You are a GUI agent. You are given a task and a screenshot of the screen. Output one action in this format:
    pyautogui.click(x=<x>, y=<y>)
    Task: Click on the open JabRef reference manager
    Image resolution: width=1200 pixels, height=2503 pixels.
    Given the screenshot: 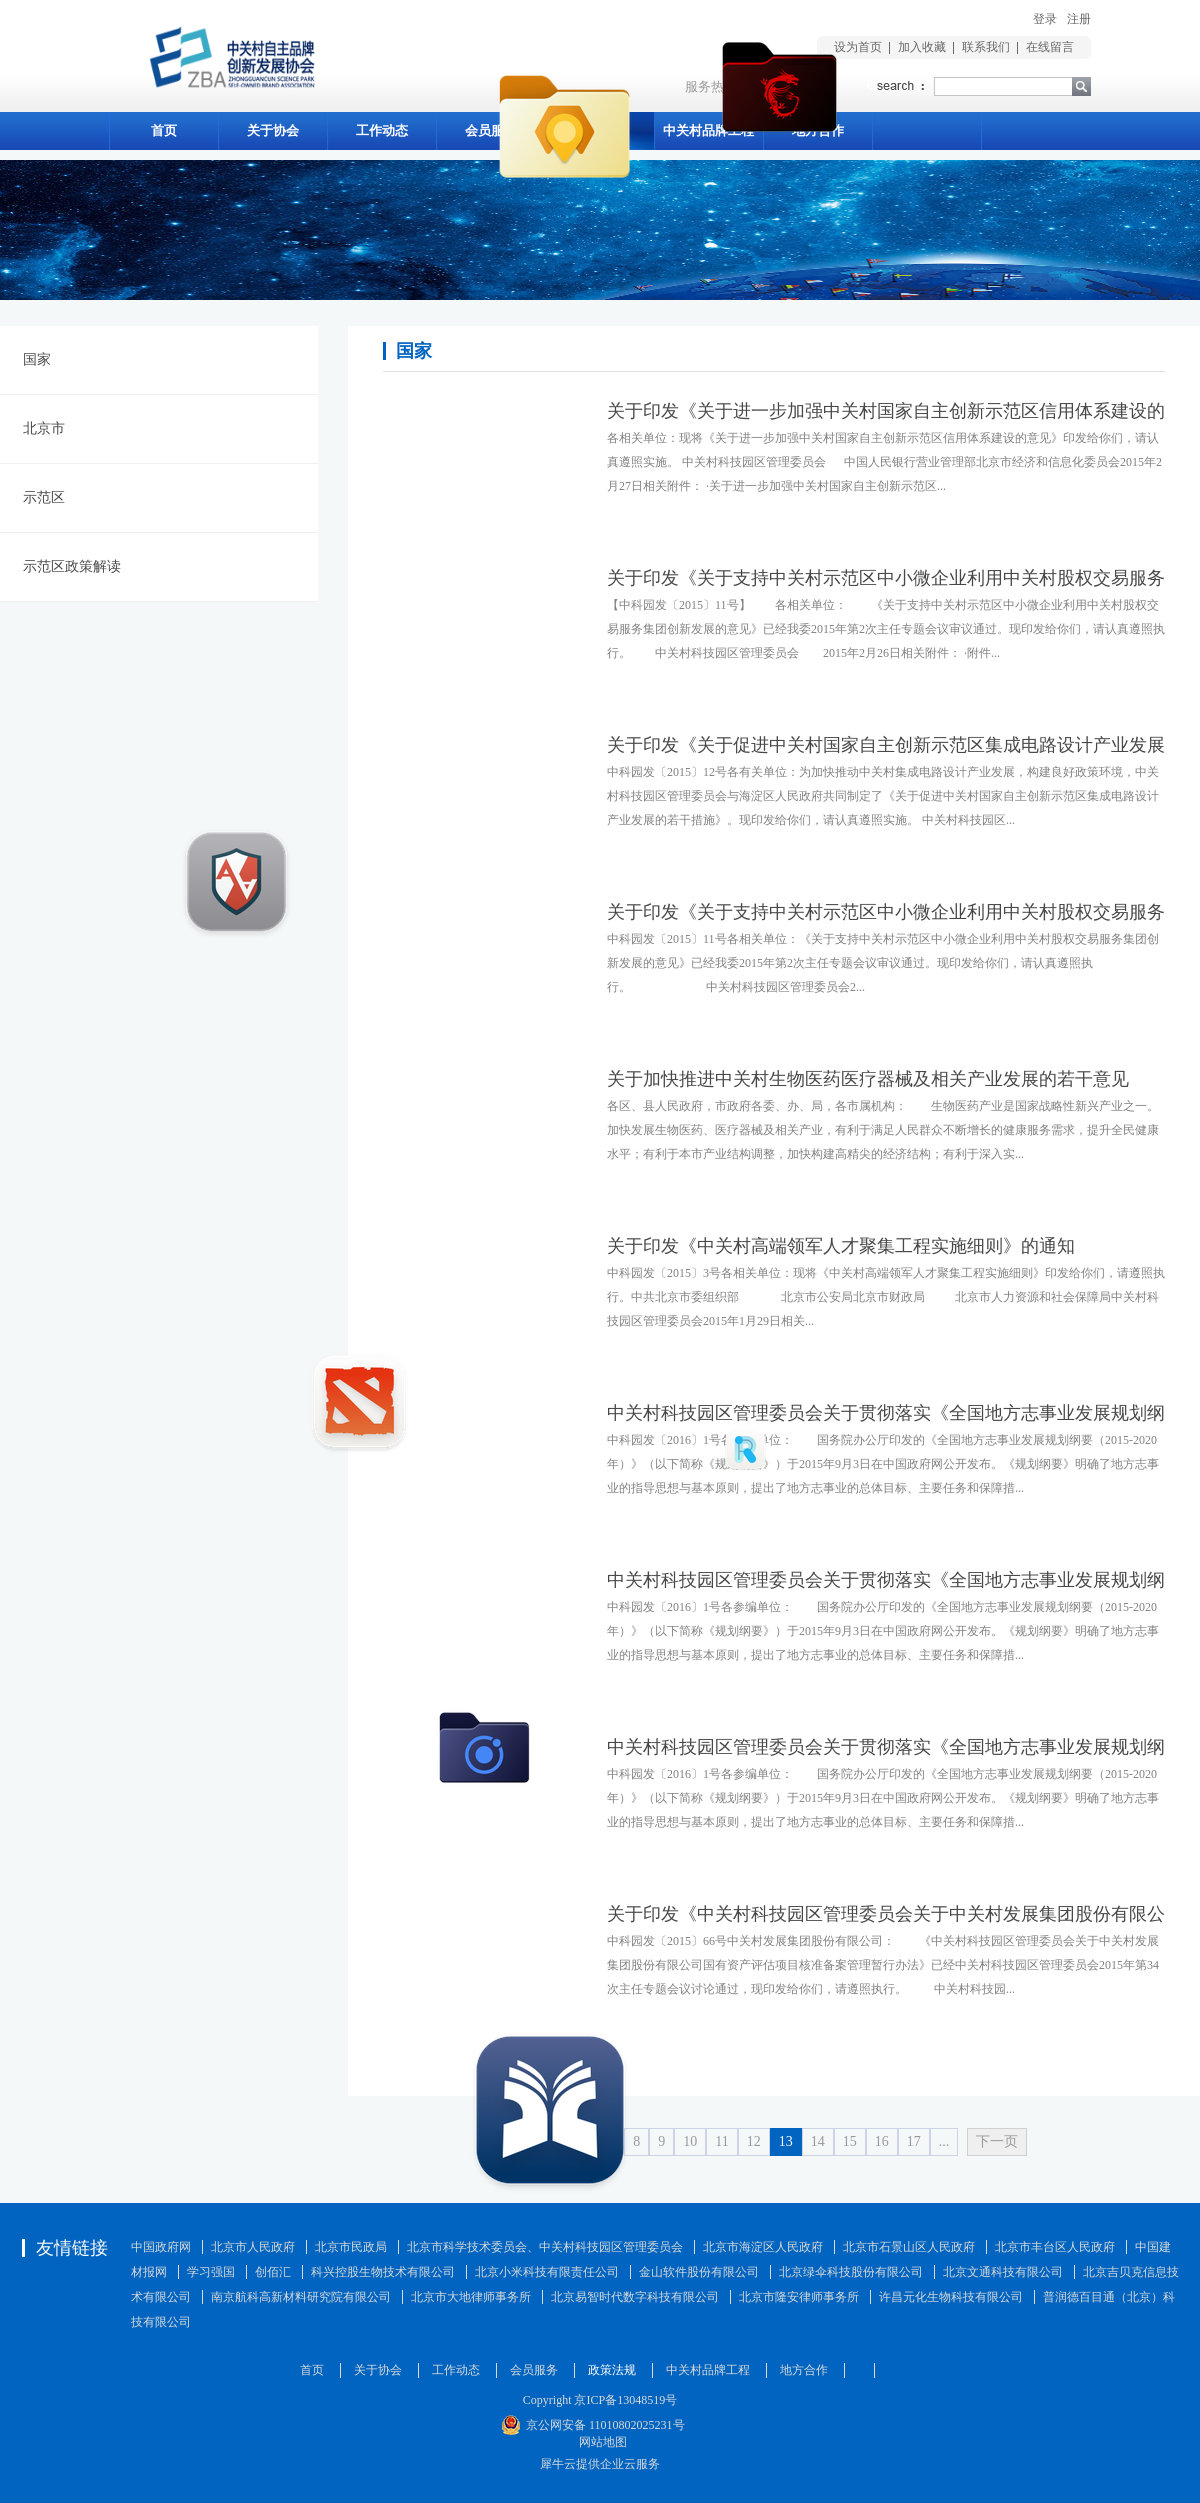 What is the action you would take?
    pyautogui.click(x=550, y=2110)
    